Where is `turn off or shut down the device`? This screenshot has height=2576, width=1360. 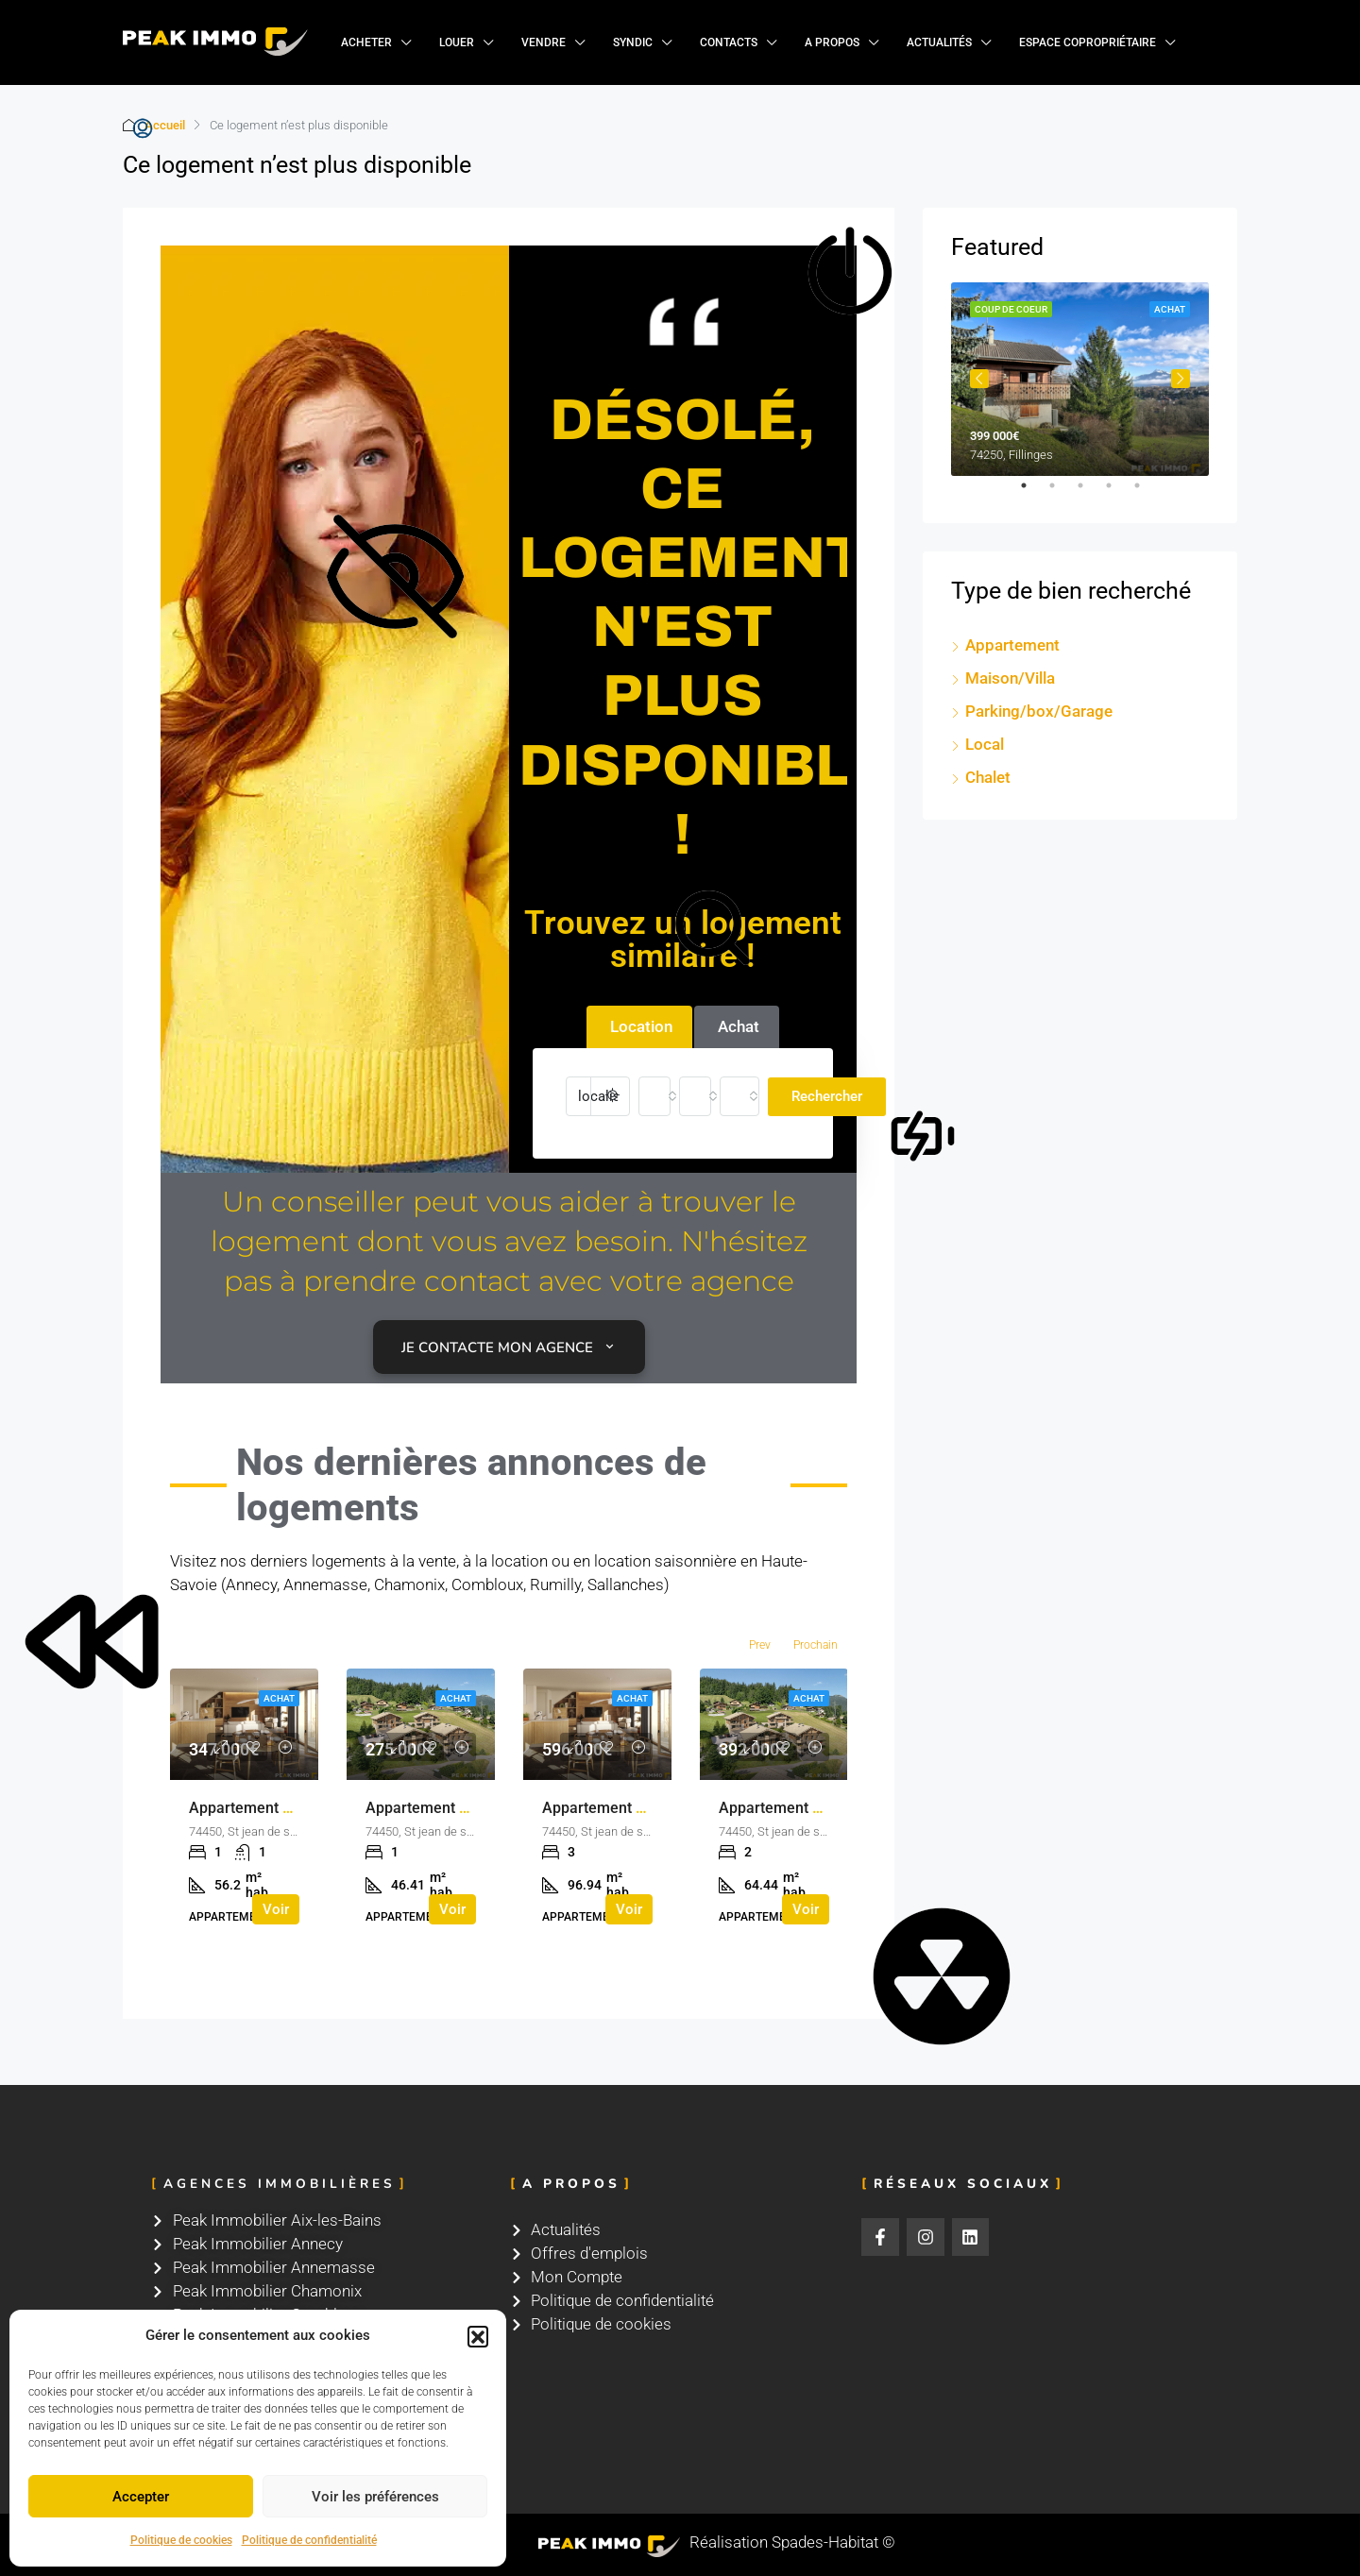
turn off or shut down the device is located at coordinates (850, 273).